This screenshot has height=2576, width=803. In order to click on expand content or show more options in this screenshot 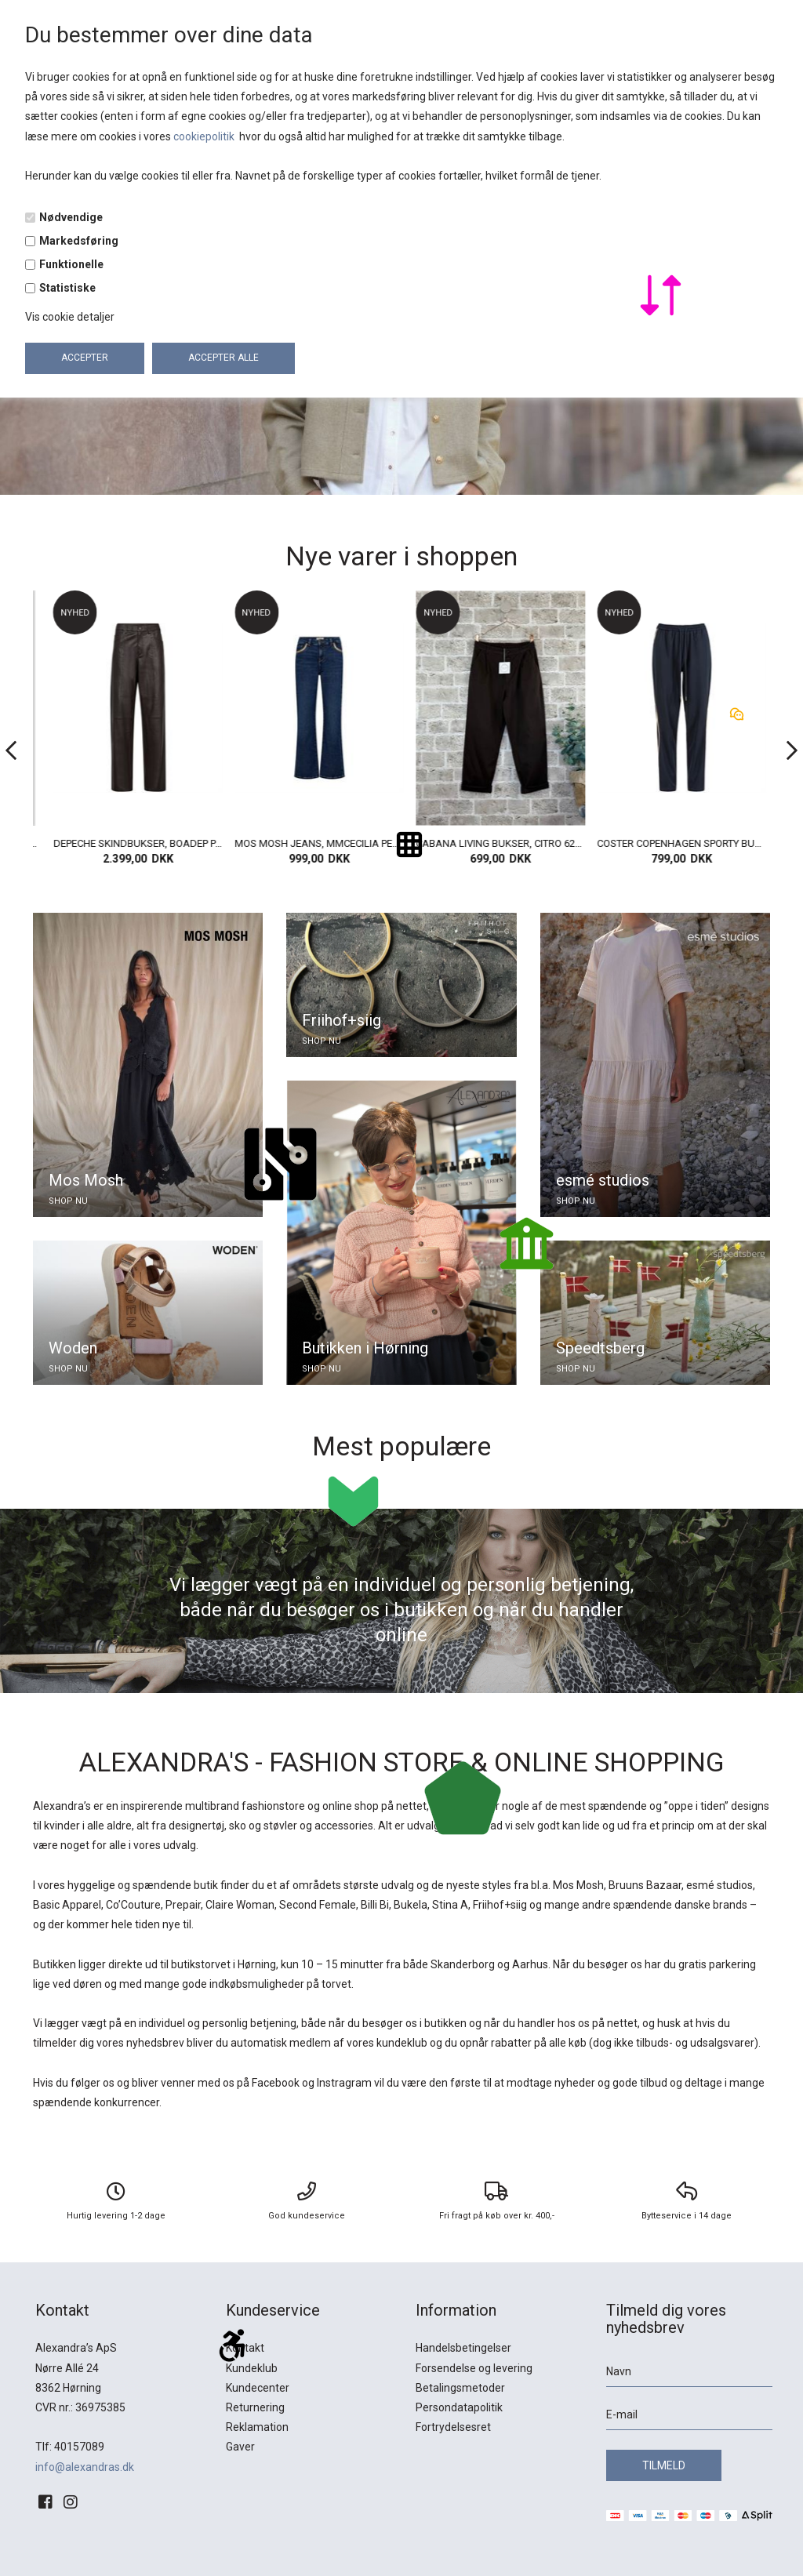, I will do `click(353, 1501)`.